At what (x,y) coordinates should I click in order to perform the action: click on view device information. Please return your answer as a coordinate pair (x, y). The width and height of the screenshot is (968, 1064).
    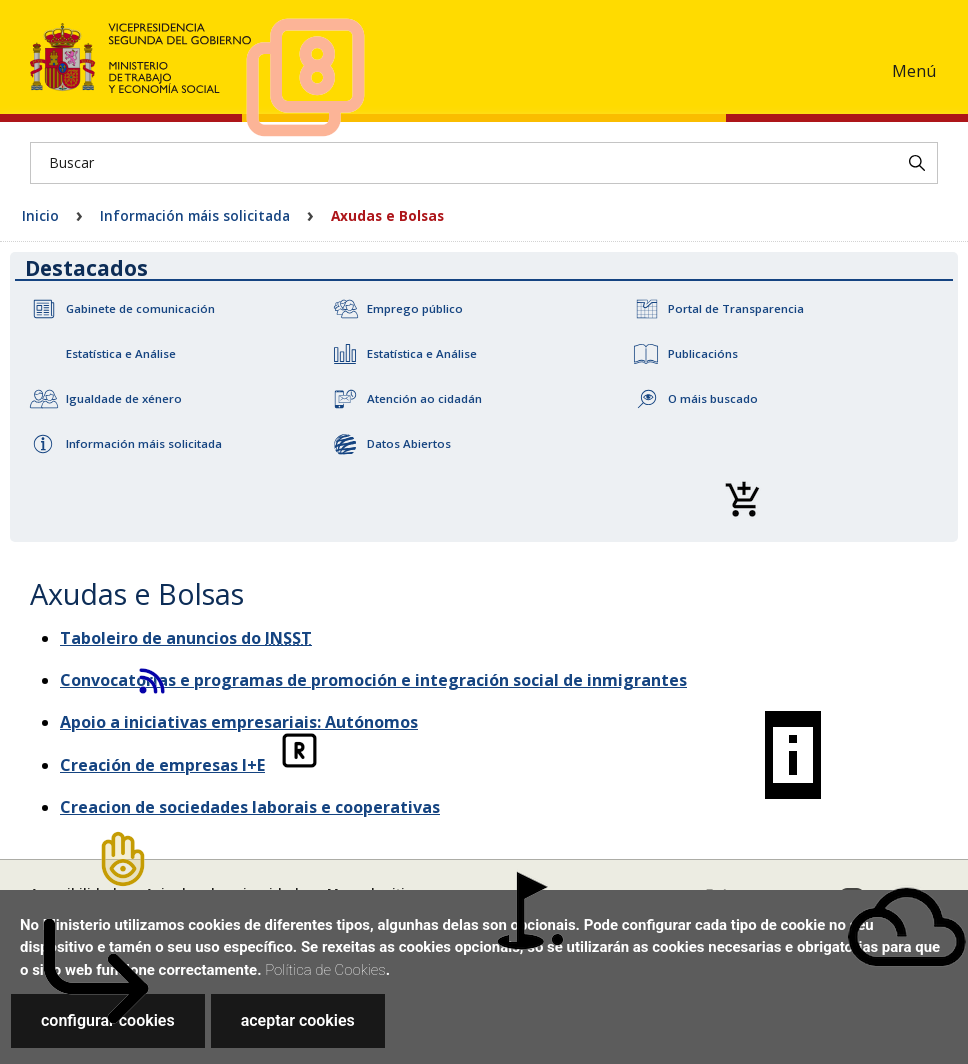
    Looking at the image, I should click on (793, 755).